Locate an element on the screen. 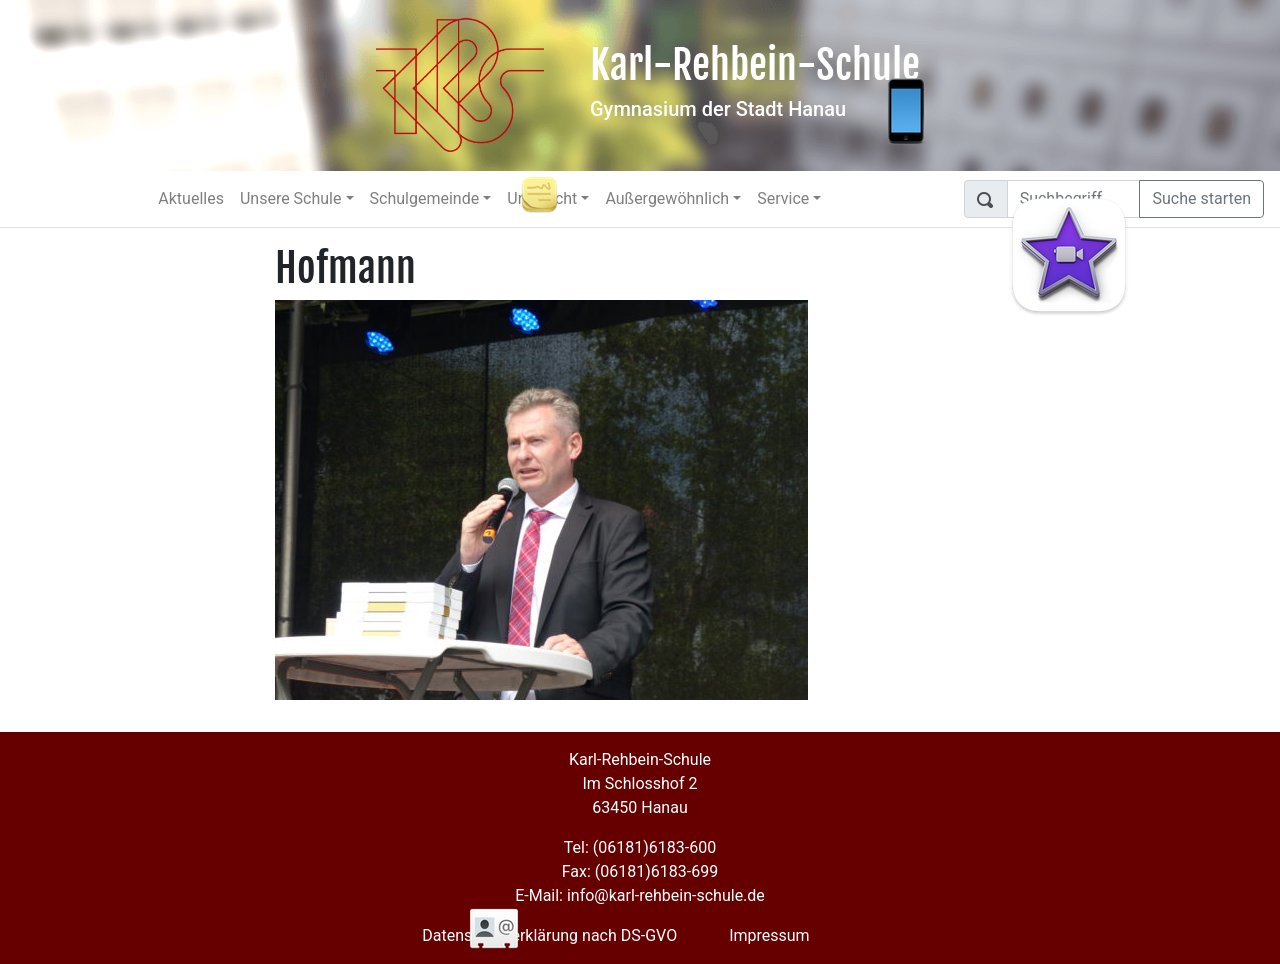 The image size is (1280, 964). open iMovie video editing application is located at coordinates (1069, 255).